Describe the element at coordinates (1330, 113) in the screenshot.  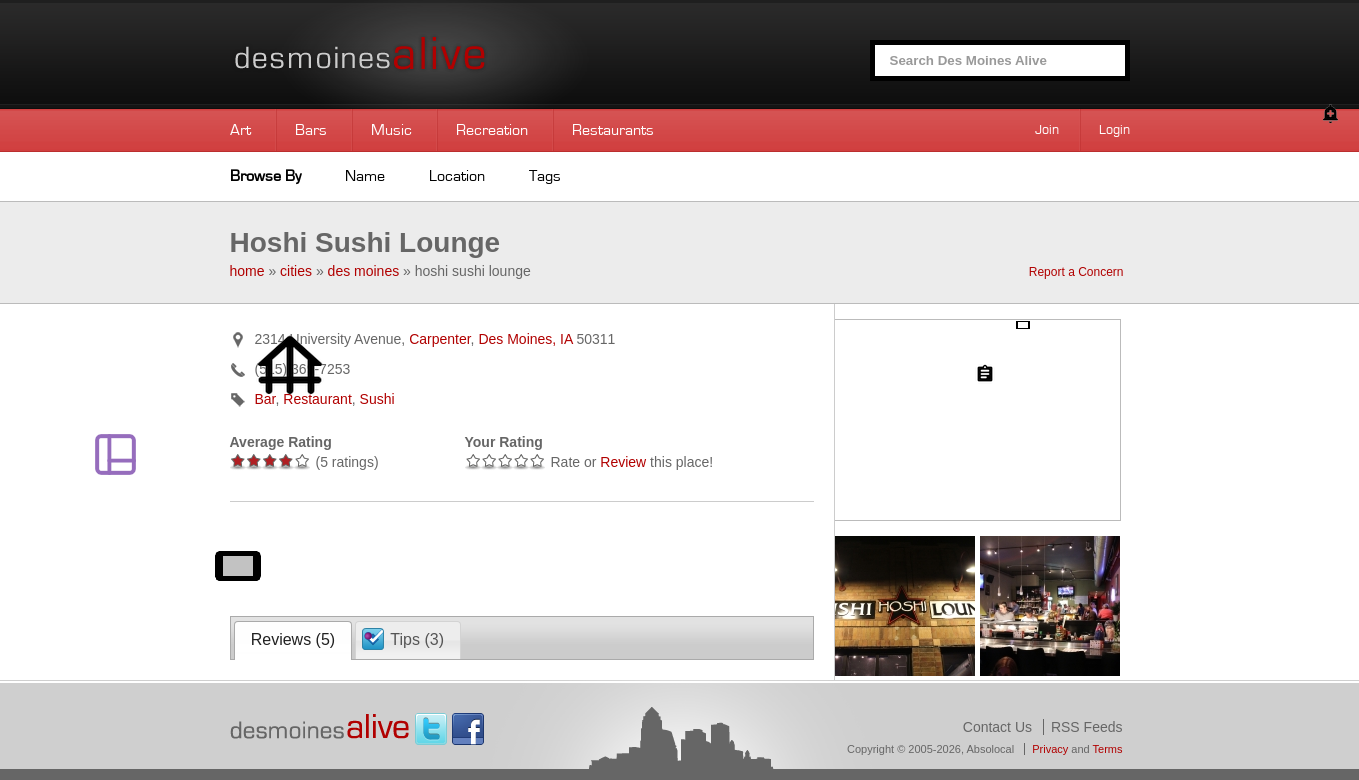
I see `add a new alert or notification` at that location.